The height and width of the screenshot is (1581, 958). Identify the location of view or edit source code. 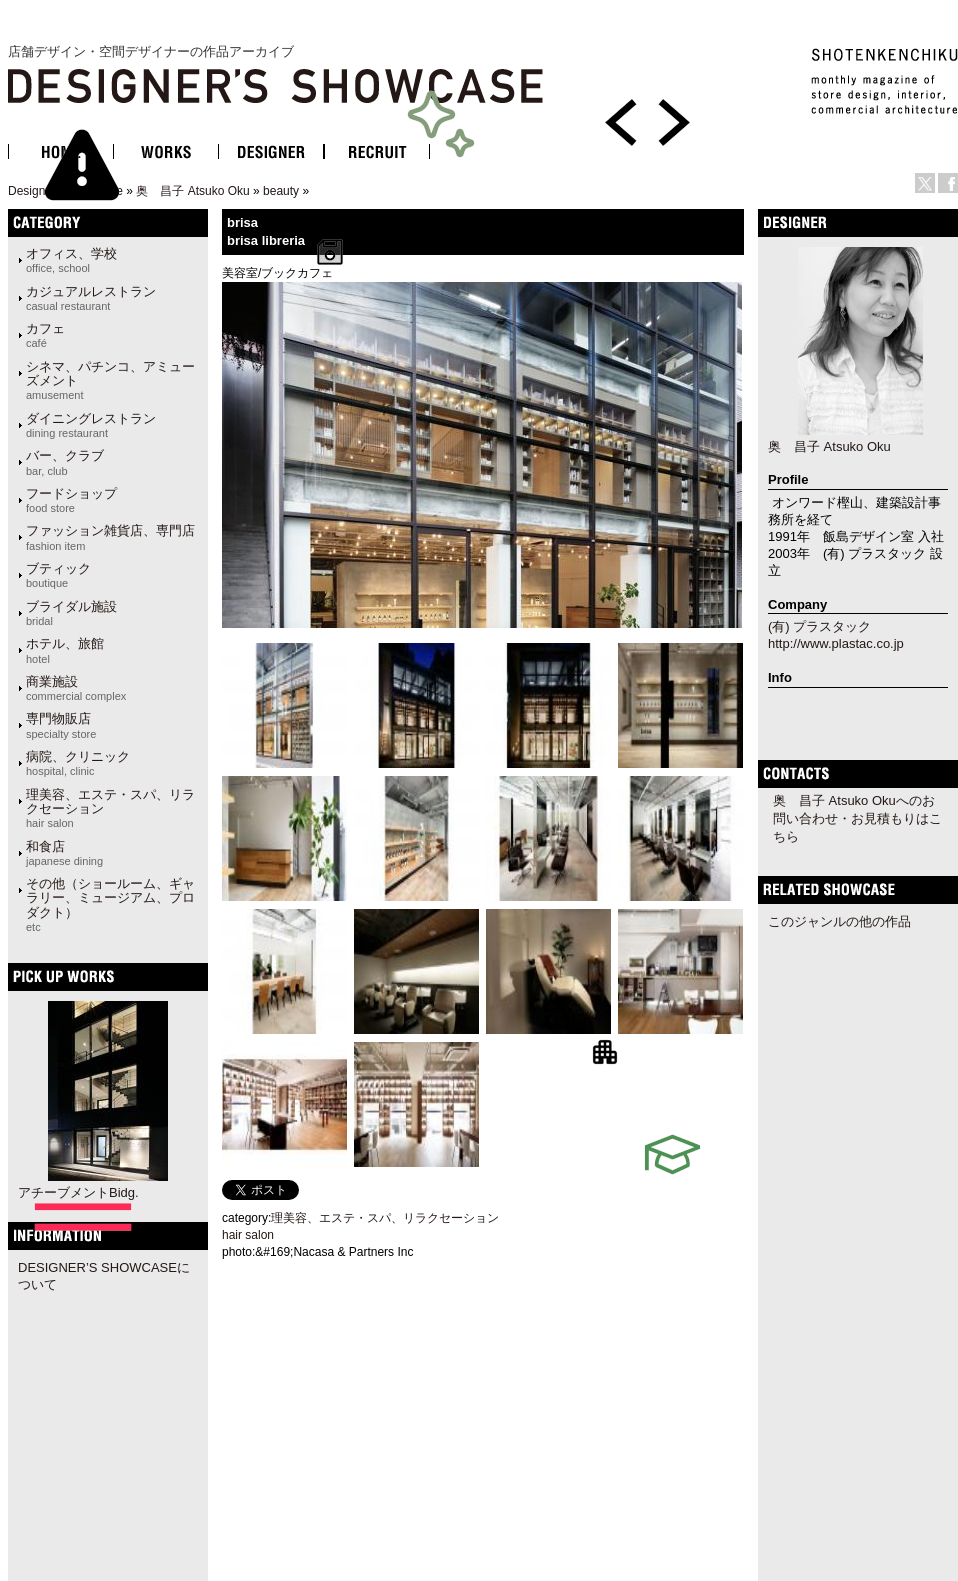
(647, 122).